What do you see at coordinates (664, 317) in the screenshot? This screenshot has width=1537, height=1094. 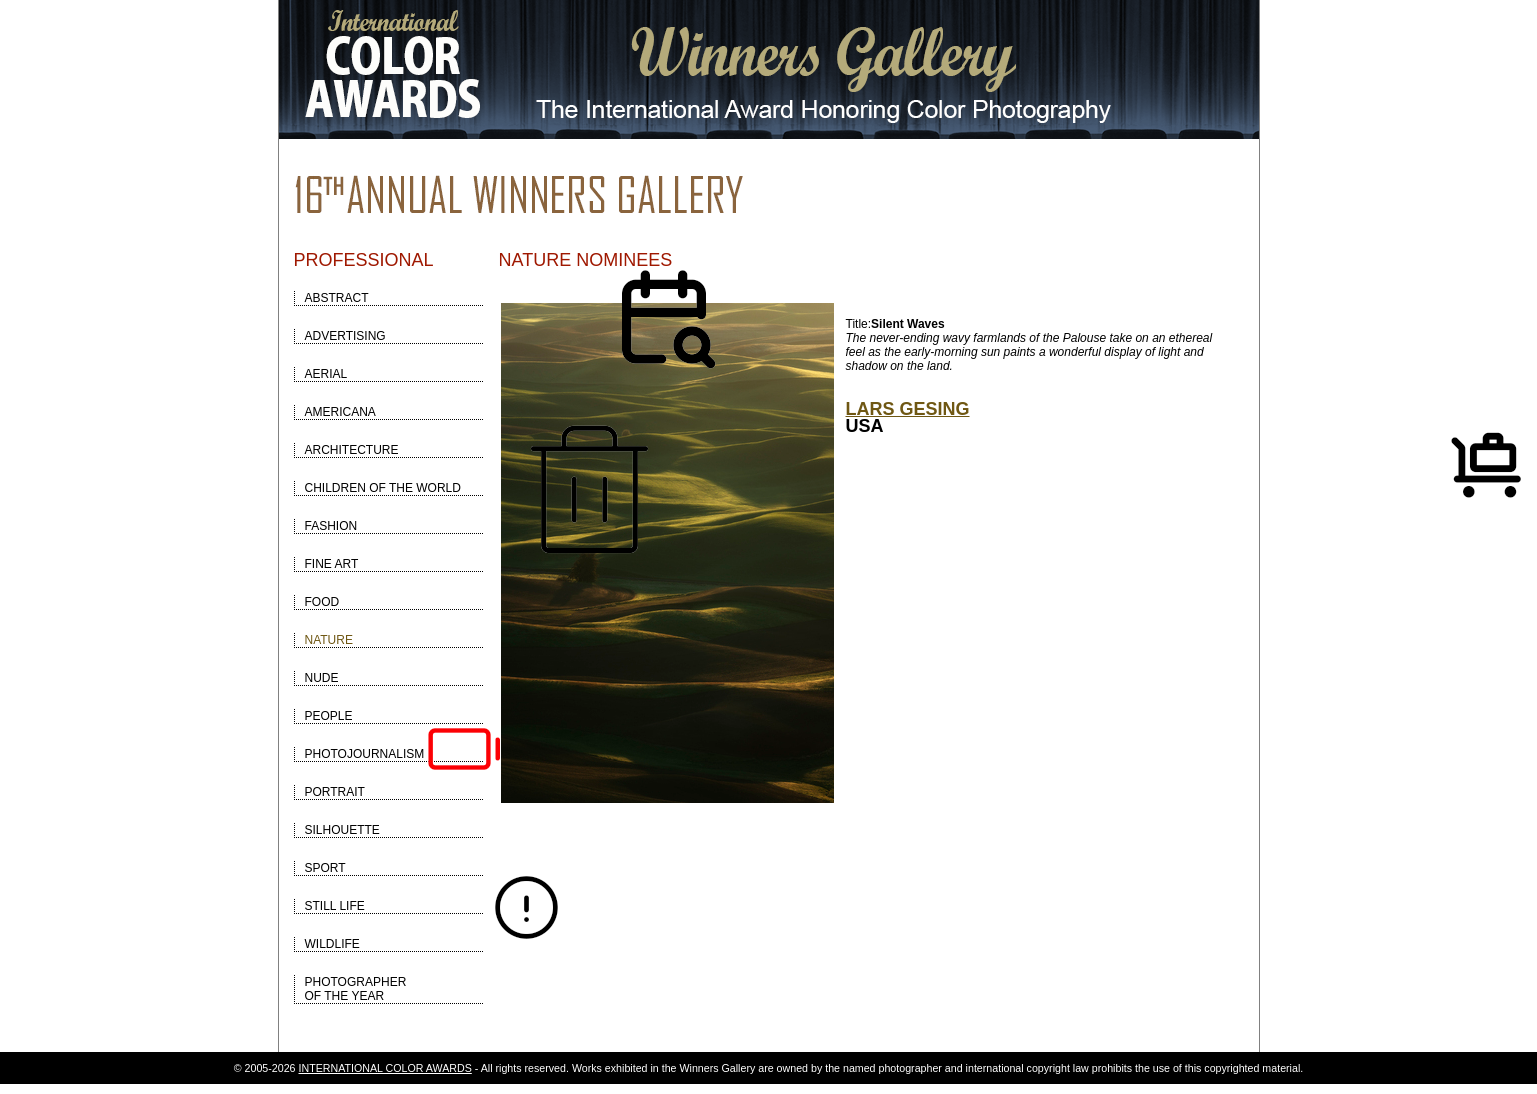 I see `search for events or dates in your calendar` at bounding box center [664, 317].